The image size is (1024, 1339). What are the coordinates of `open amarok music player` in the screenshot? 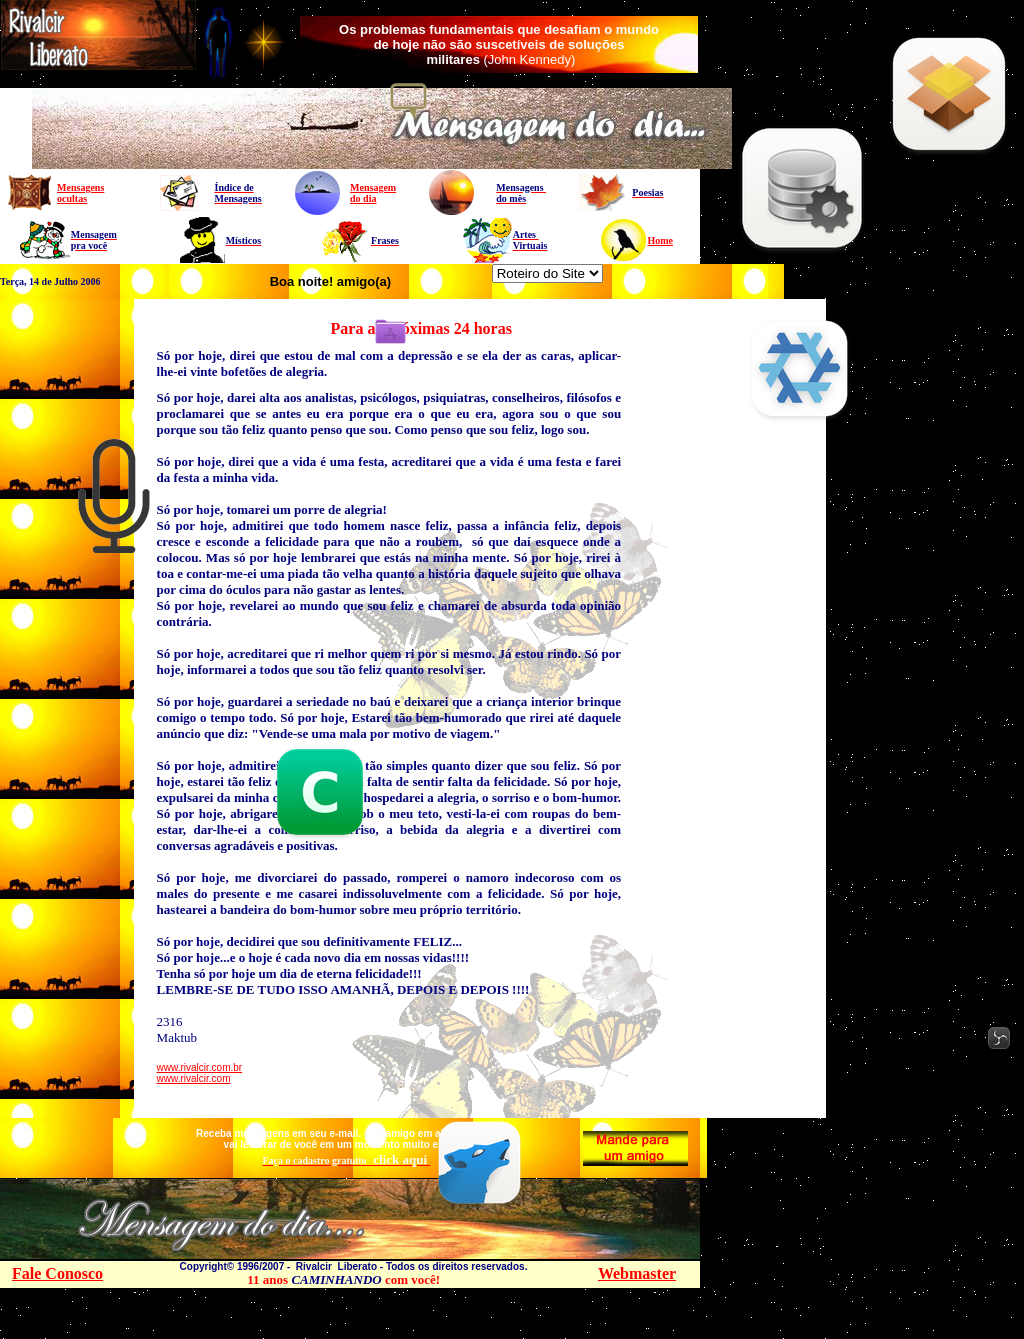 It's located at (479, 1162).